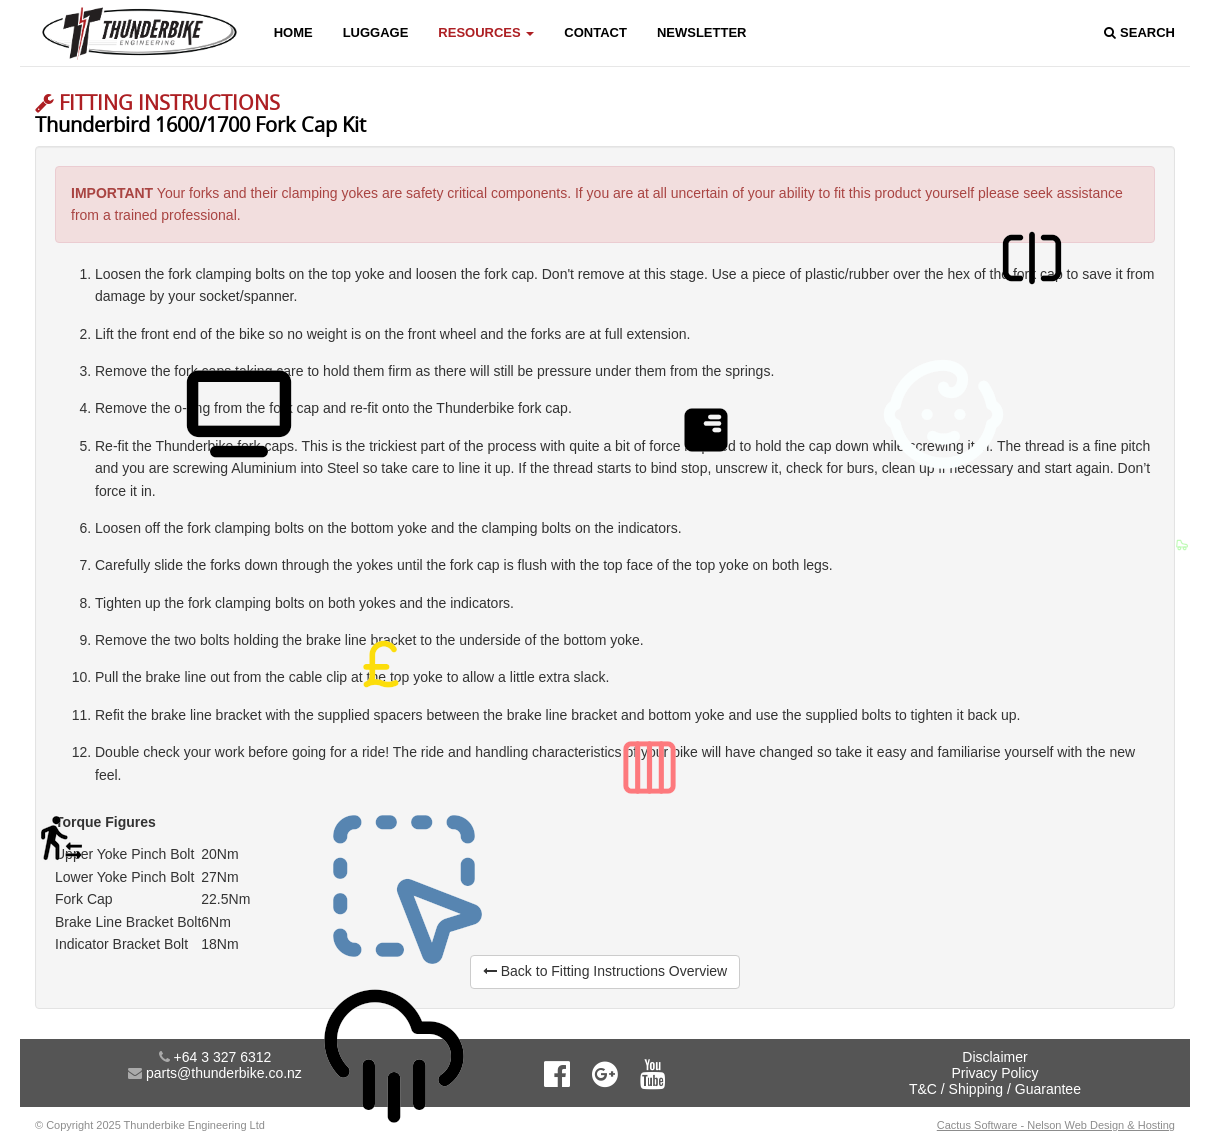 This screenshot has height=1135, width=1210. Describe the element at coordinates (381, 664) in the screenshot. I see `view or manage British pound currency` at that location.